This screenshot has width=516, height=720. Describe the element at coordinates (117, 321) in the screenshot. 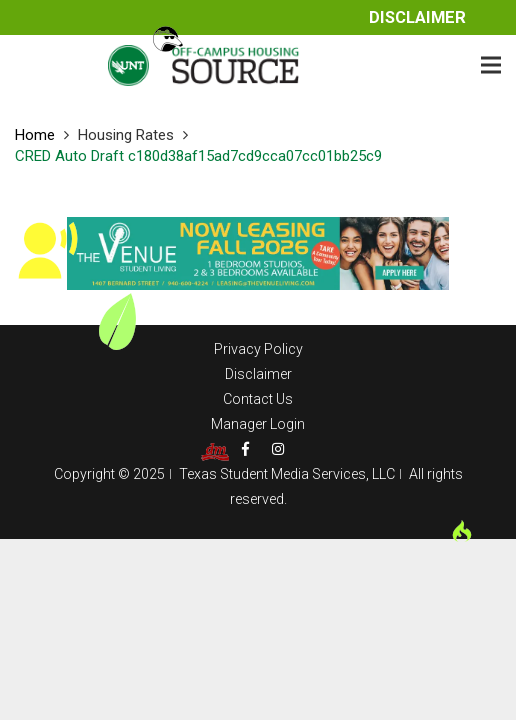

I see `Leaflet mapping library logo` at that location.